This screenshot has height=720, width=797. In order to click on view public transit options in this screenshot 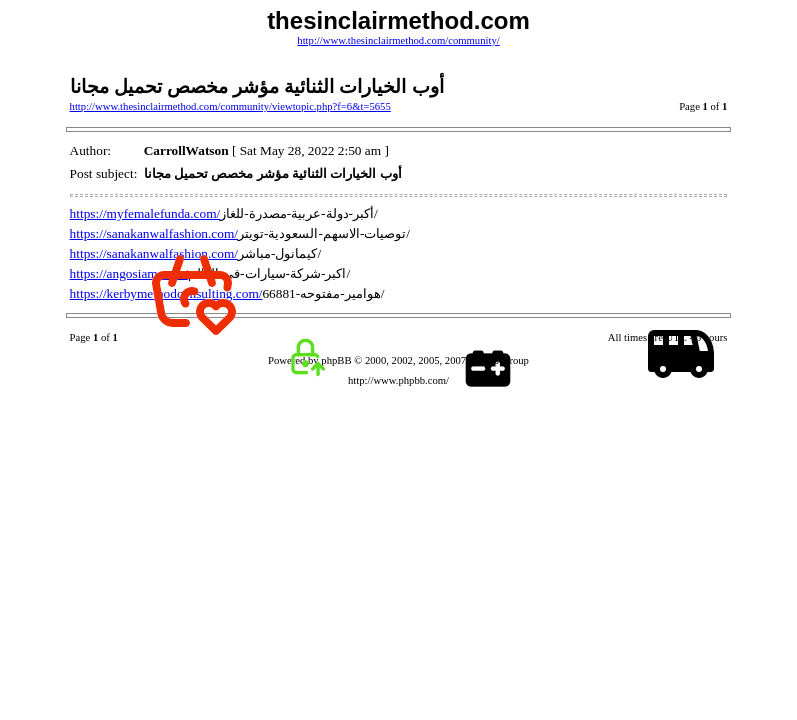, I will do `click(681, 354)`.